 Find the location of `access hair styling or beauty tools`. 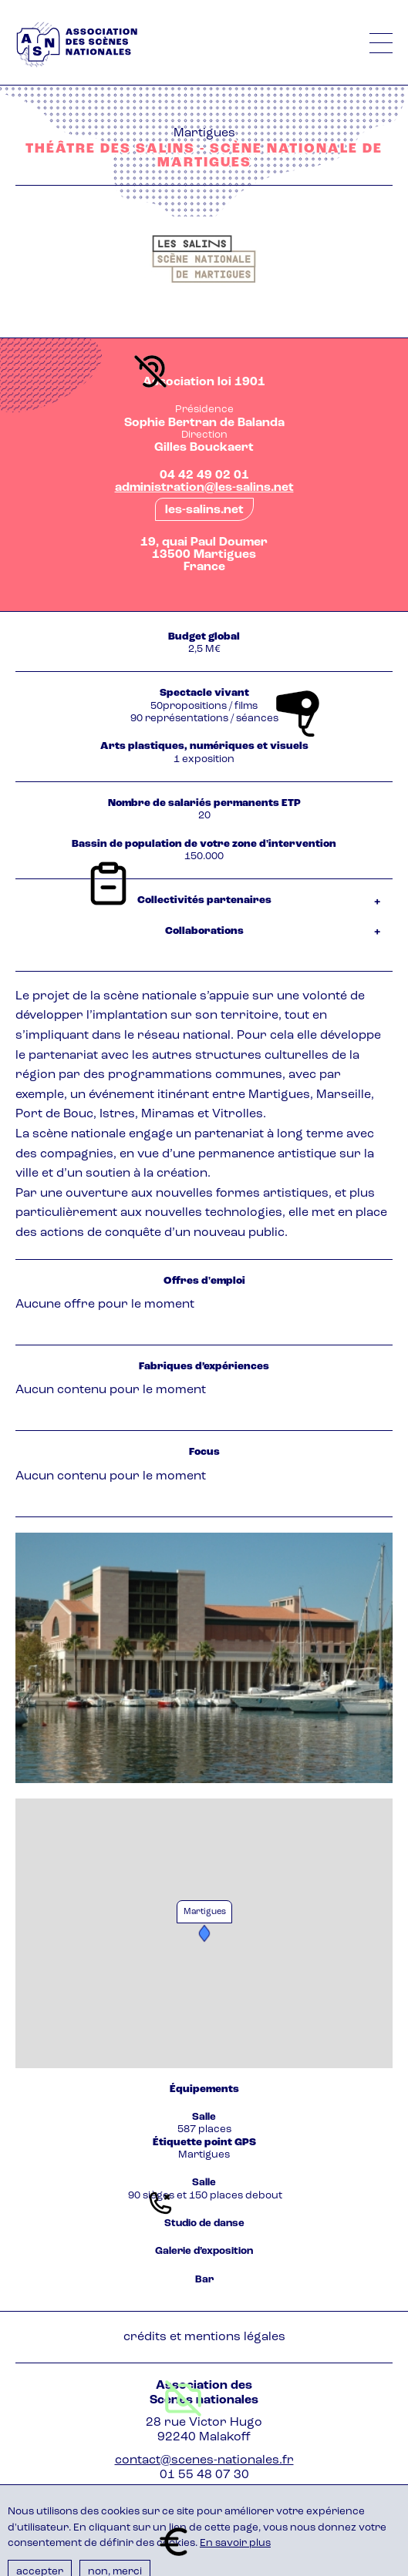

access hair styling or beauty tools is located at coordinates (298, 711).